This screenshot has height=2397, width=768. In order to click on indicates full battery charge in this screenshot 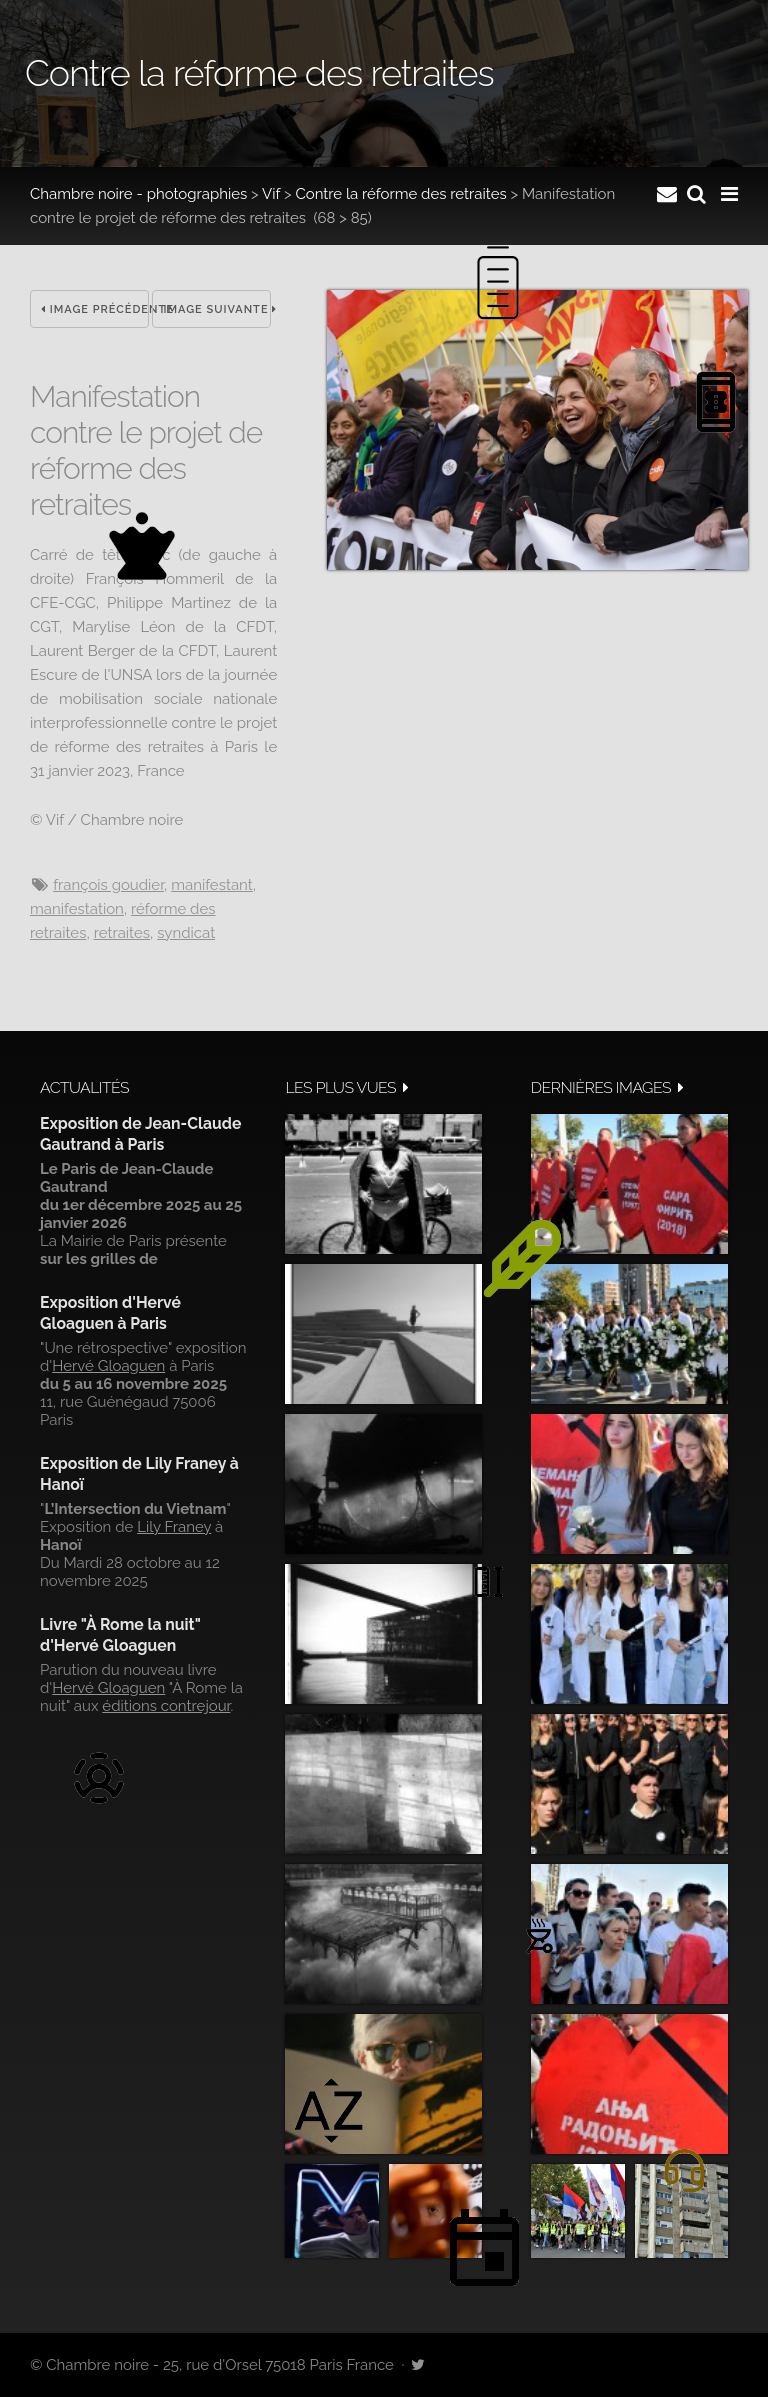, I will do `click(498, 284)`.